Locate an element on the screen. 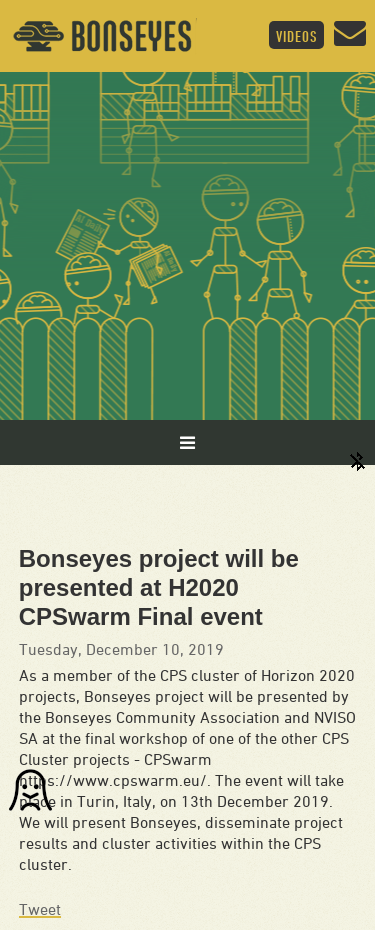 Image resolution: width=375 pixels, height=930 pixels. bluetooth is currently disabled is located at coordinates (357, 461).